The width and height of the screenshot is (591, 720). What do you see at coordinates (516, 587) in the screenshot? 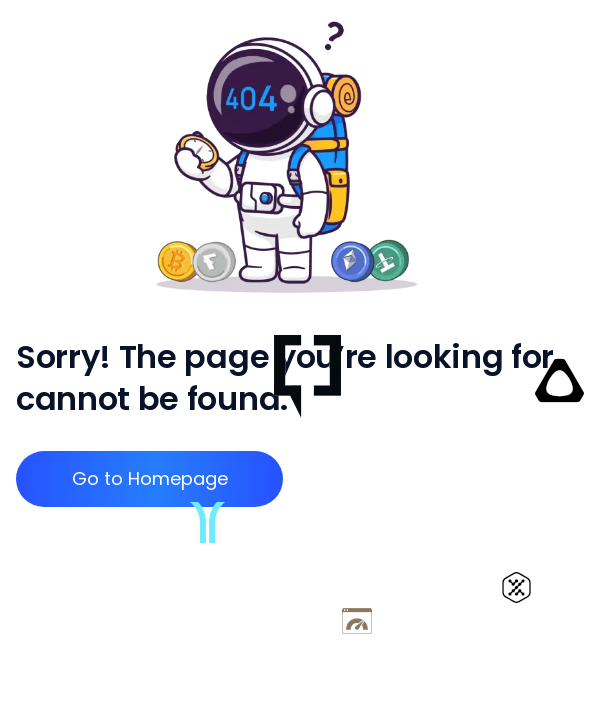
I see `open localxpose tunnel service` at bounding box center [516, 587].